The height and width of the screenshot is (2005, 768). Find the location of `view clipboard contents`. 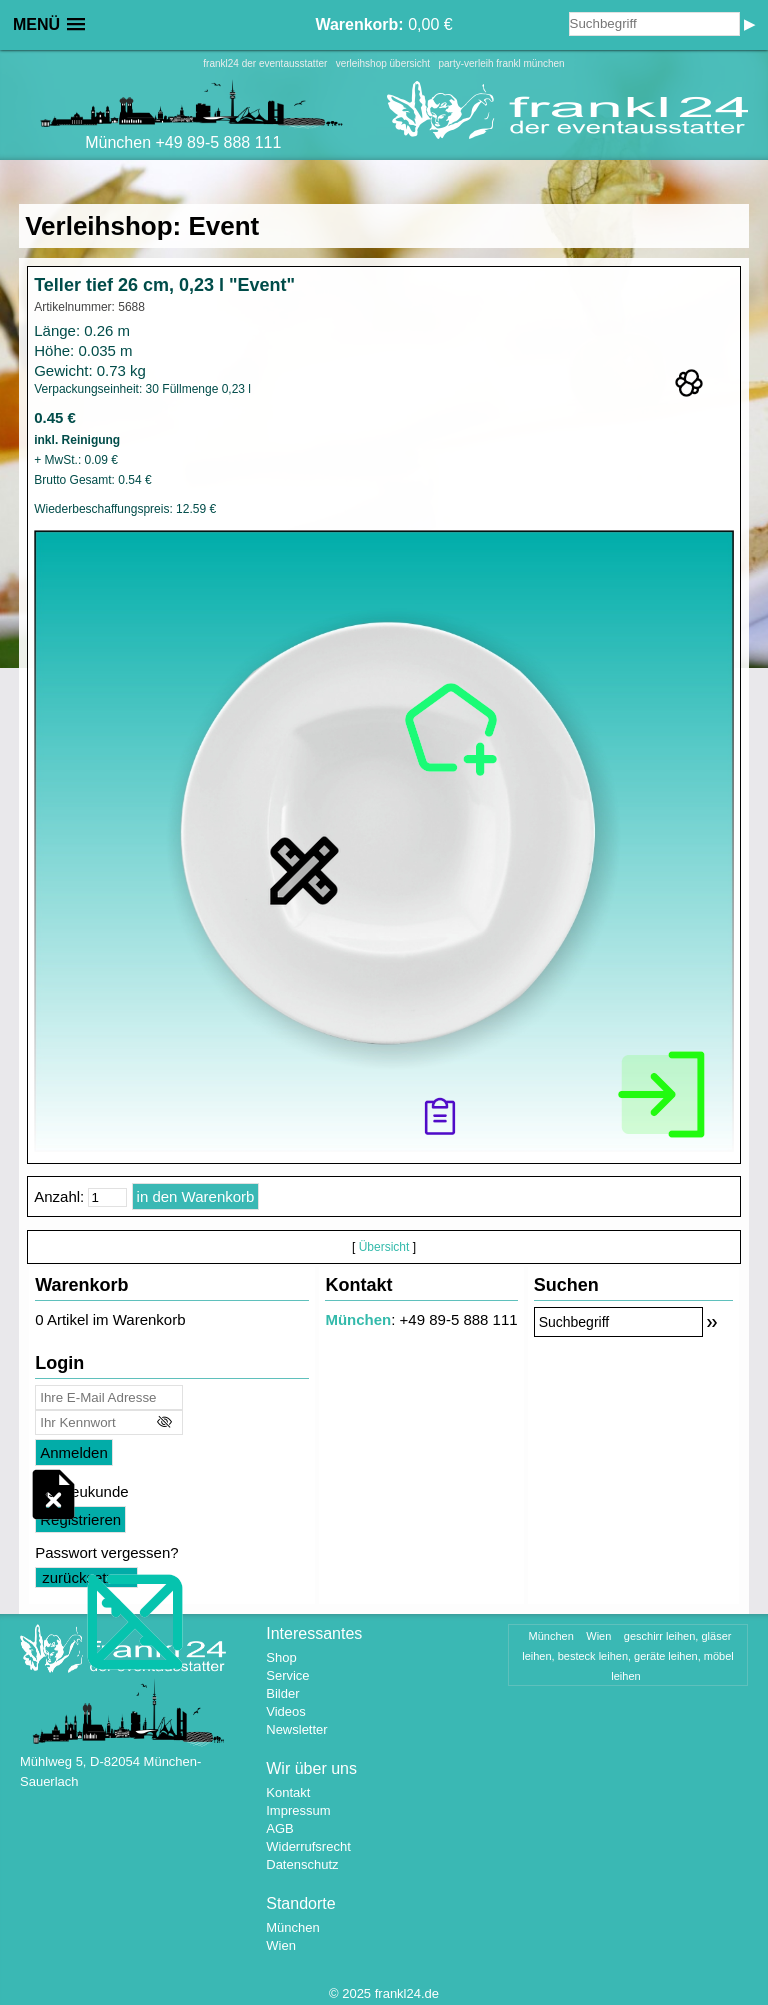

view clipboard contents is located at coordinates (440, 1117).